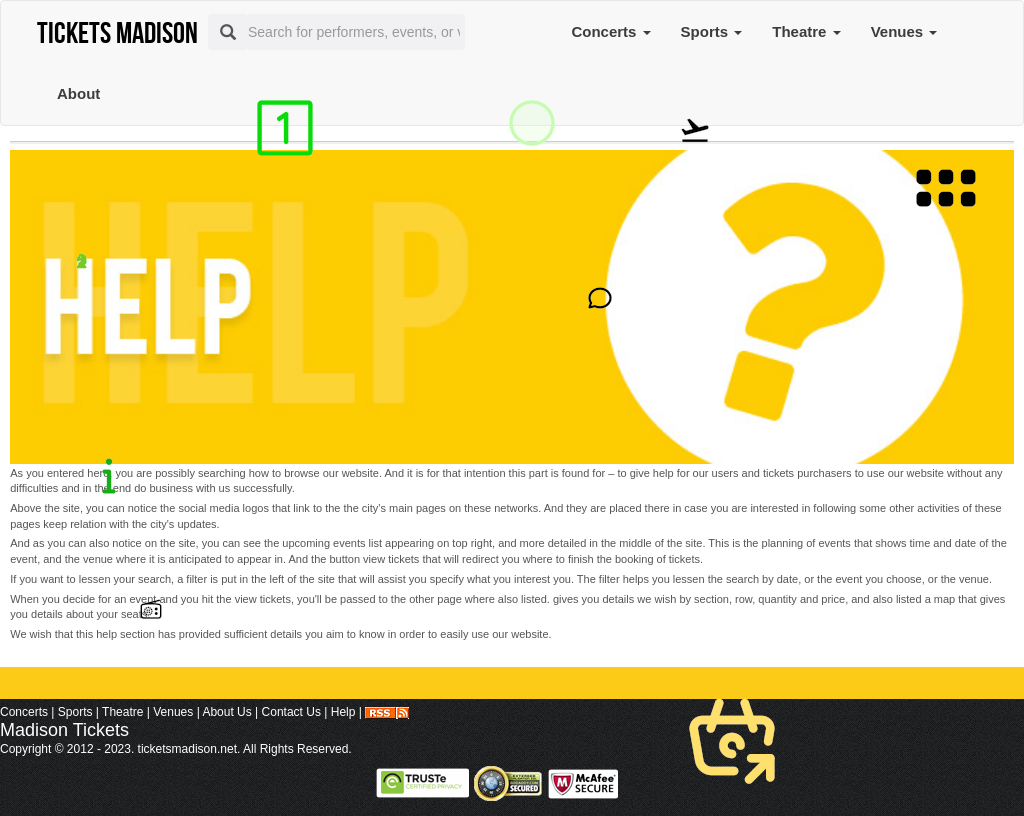 This screenshot has width=1024, height=816. What do you see at coordinates (600, 298) in the screenshot?
I see `open messaging or chat` at bounding box center [600, 298].